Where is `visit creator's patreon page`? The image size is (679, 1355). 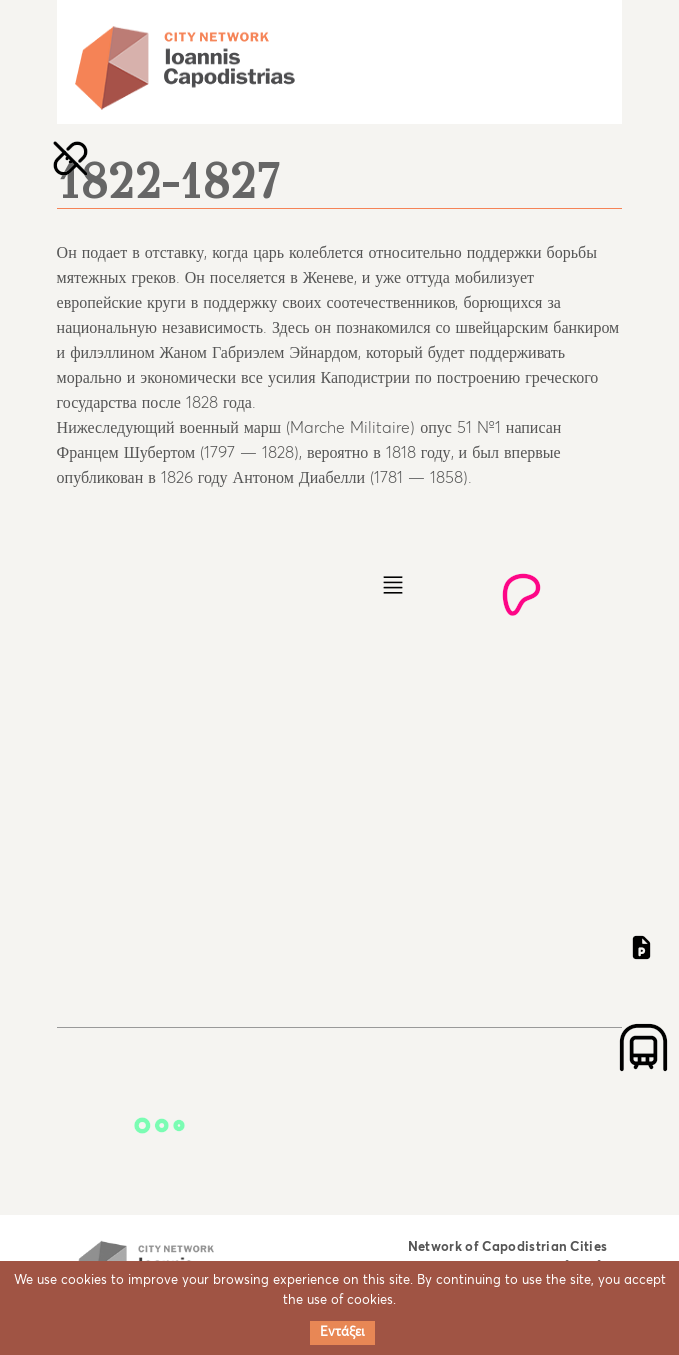
visit creator's patreon page is located at coordinates (520, 594).